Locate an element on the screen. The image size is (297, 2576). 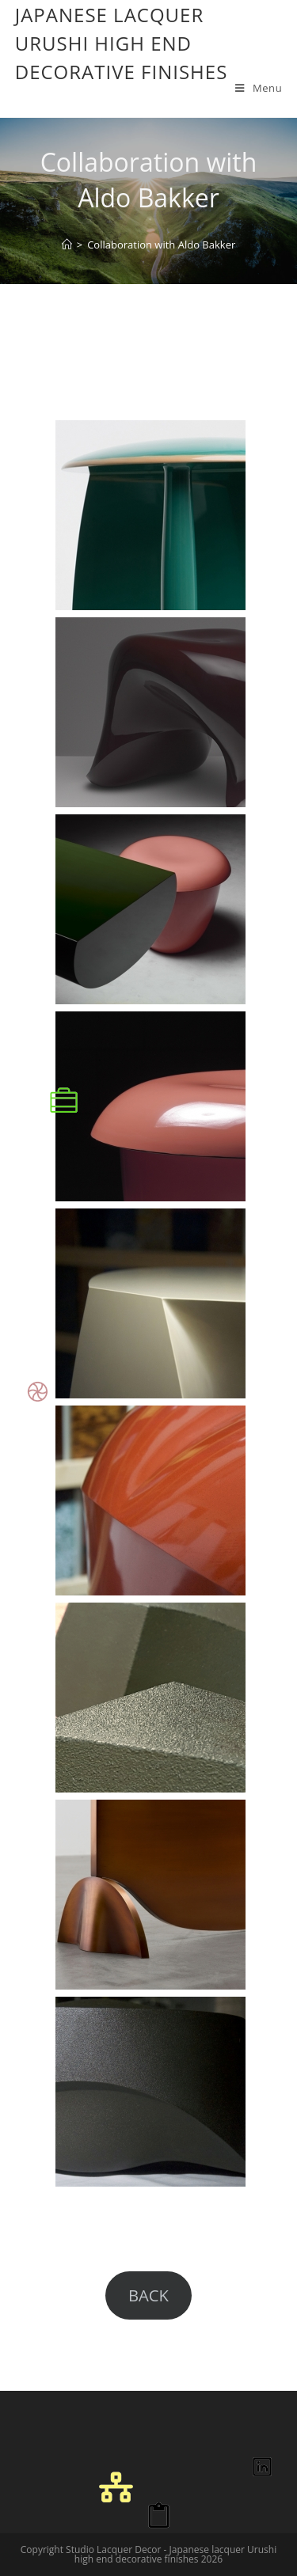
paste content from clipboard is located at coordinates (158, 2516).